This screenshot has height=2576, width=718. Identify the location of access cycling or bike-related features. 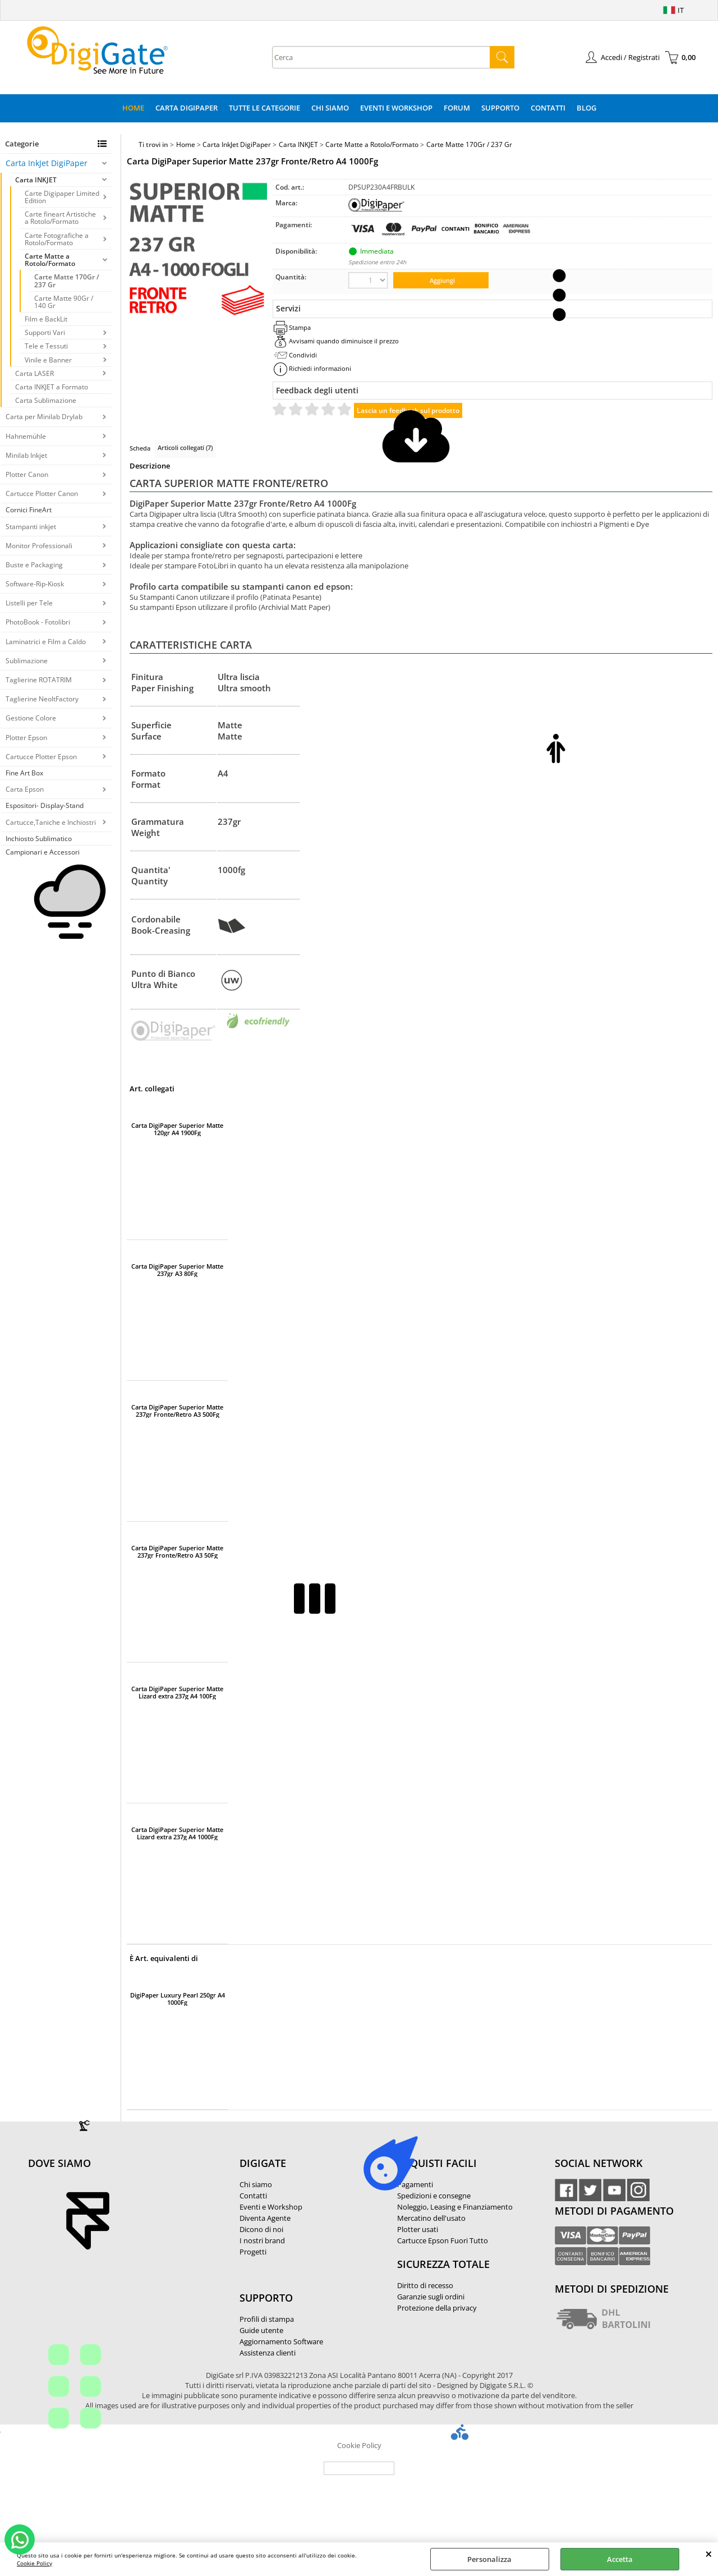
(459, 2432).